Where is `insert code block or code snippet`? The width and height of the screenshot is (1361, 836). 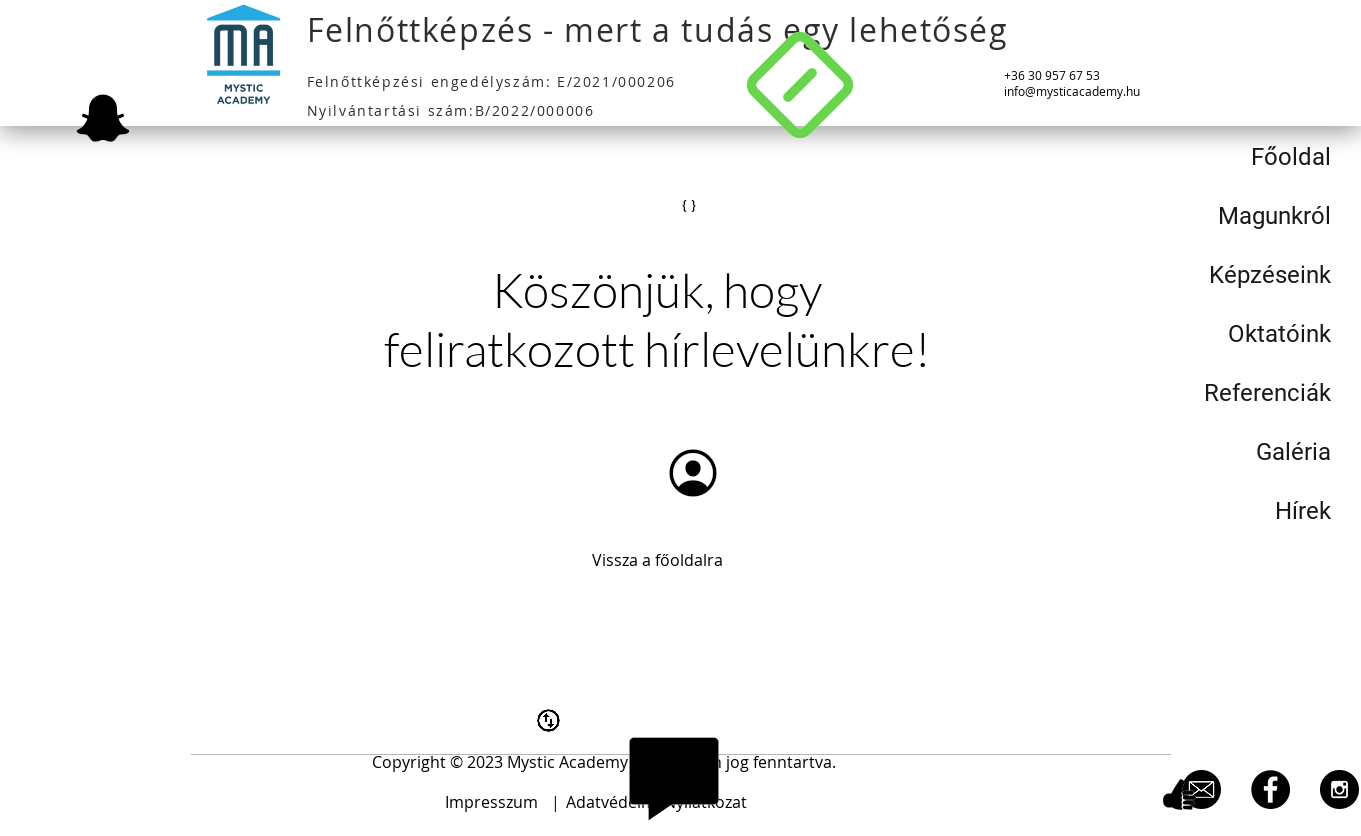 insert code block or code snippet is located at coordinates (689, 206).